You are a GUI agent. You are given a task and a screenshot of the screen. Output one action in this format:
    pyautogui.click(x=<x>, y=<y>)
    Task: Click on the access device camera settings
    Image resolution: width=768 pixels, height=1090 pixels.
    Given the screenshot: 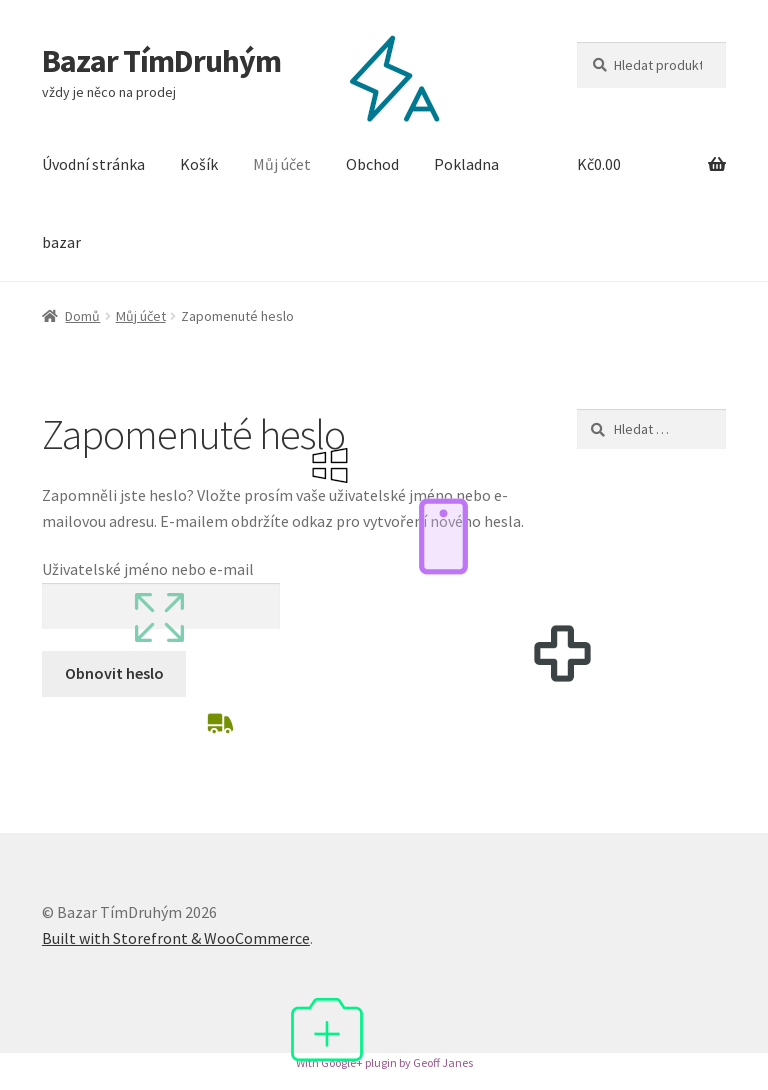 What is the action you would take?
    pyautogui.click(x=443, y=536)
    